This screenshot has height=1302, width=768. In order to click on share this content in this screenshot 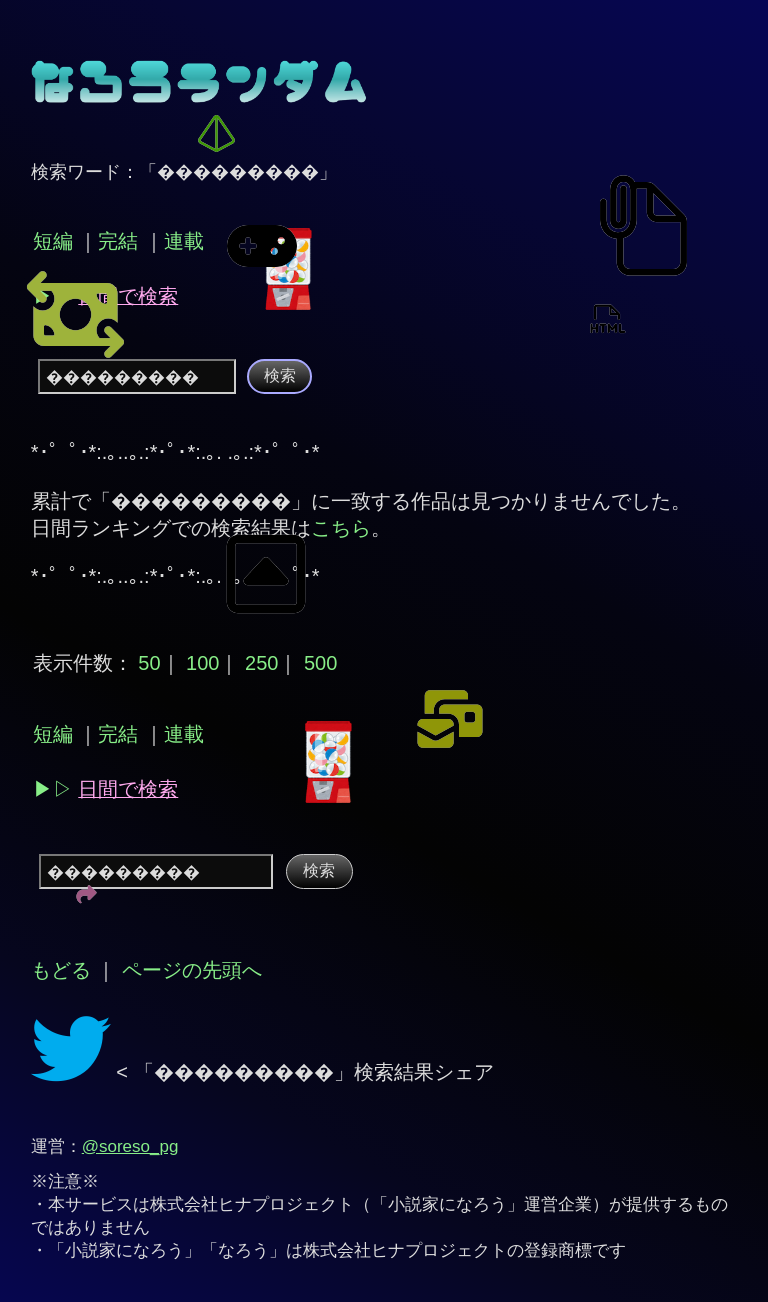, I will do `click(86, 894)`.